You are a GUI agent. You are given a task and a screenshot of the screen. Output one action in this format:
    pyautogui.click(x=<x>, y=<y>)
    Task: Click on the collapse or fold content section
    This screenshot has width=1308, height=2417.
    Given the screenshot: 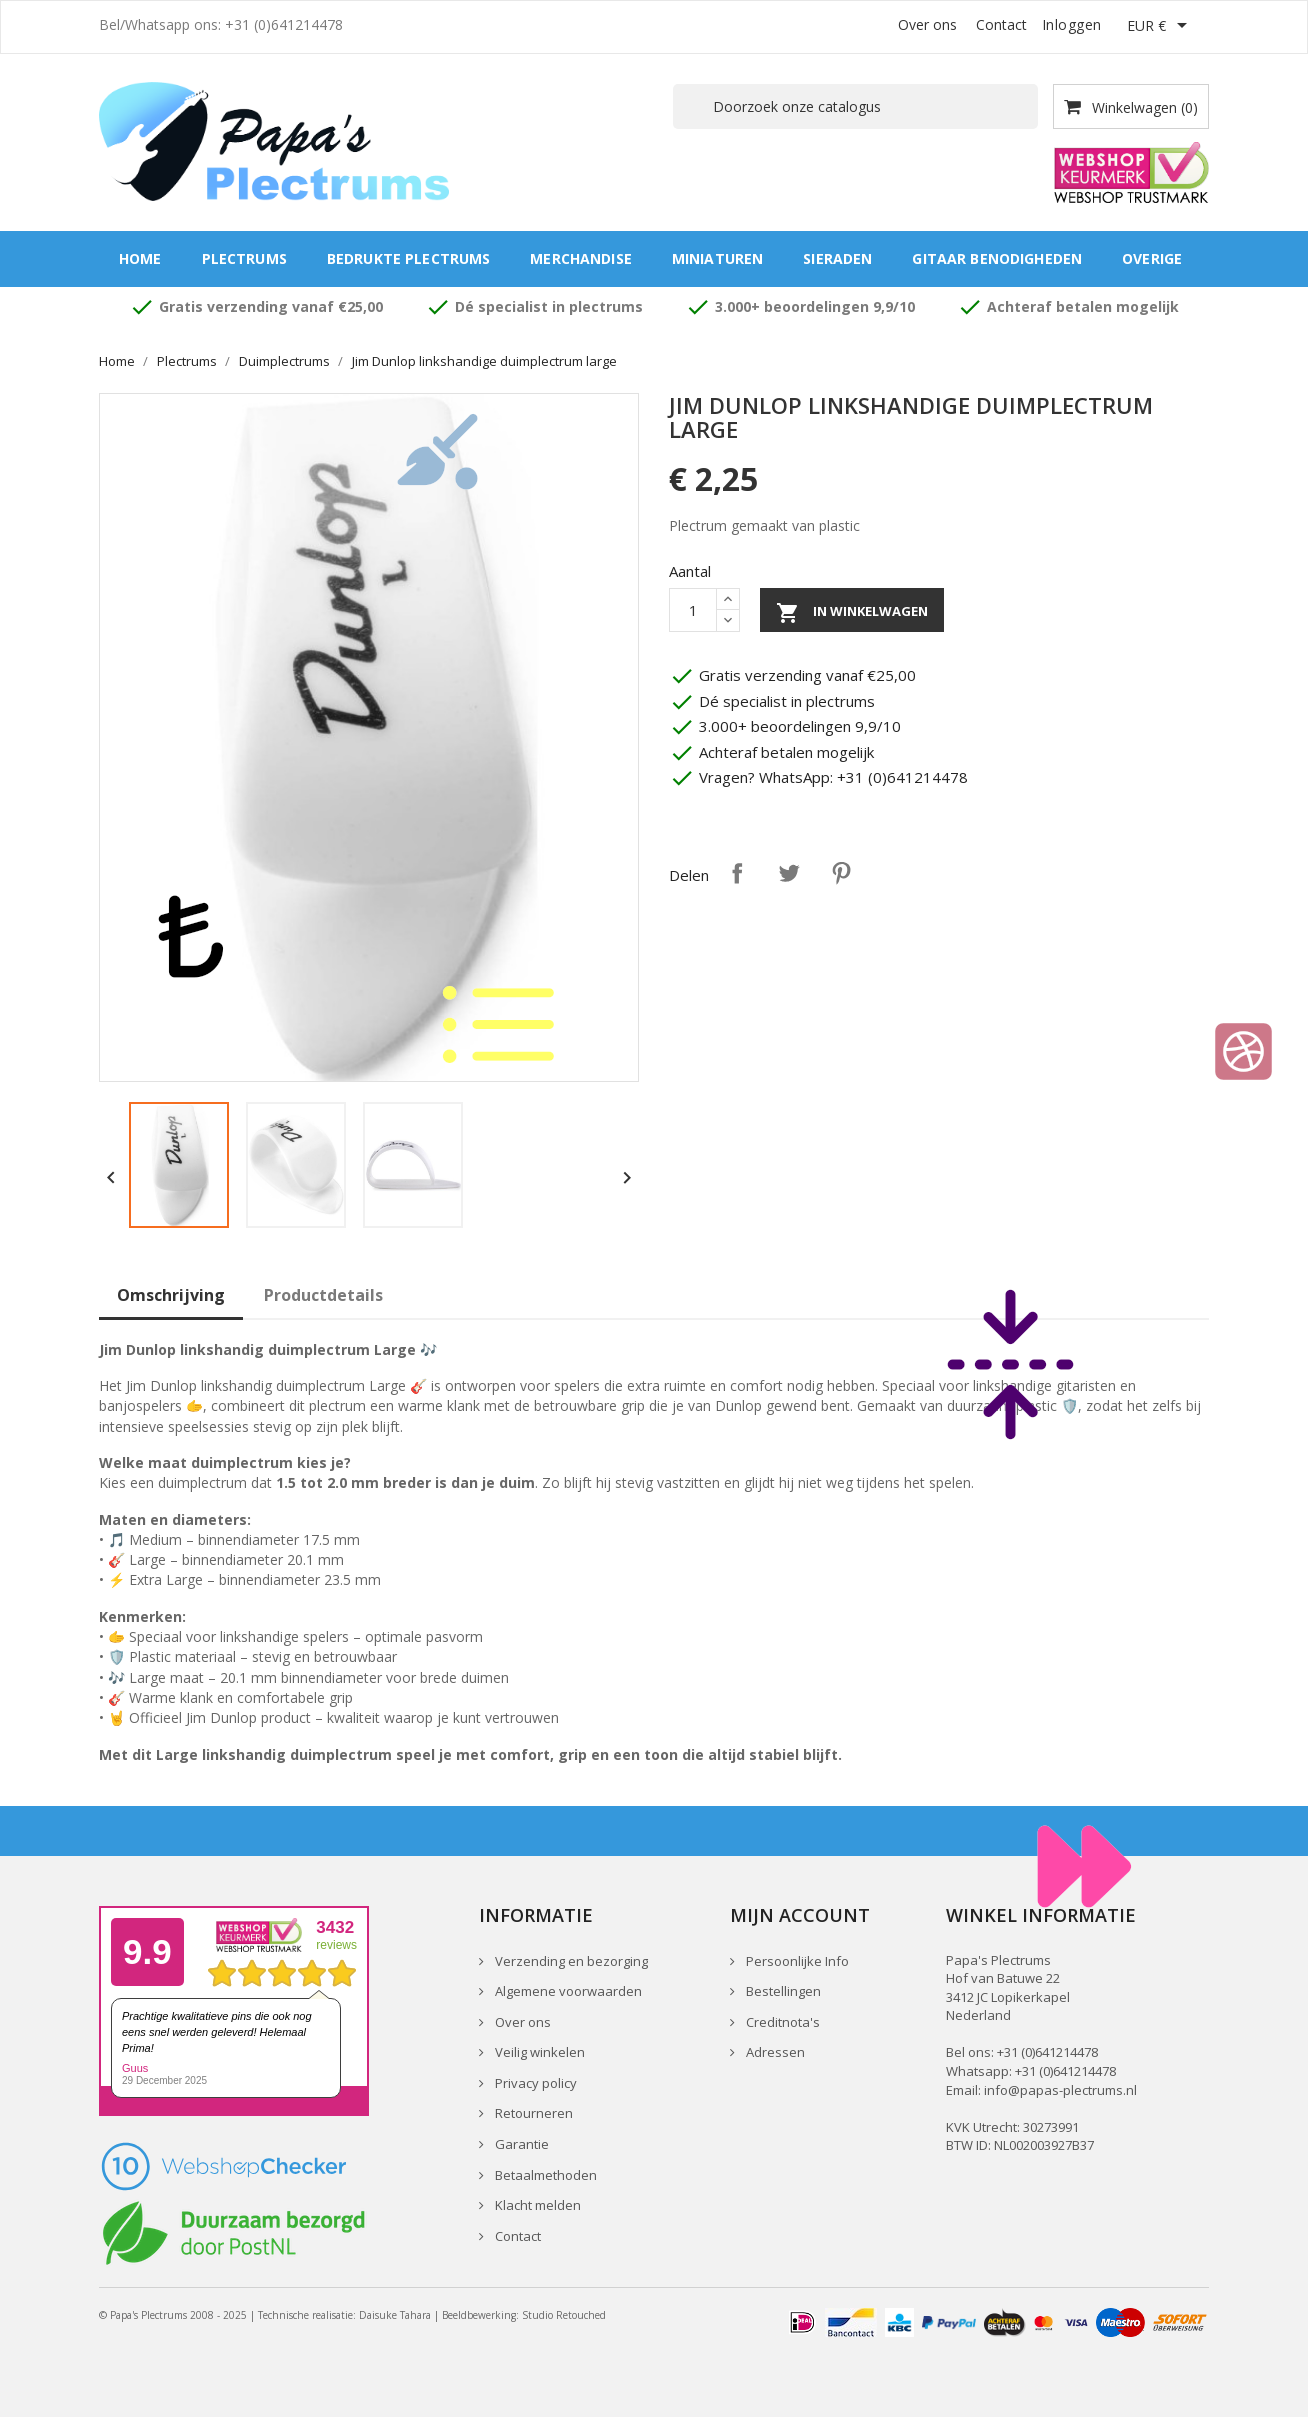 What is the action you would take?
    pyautogui.click(x=1010, y=1364)
    